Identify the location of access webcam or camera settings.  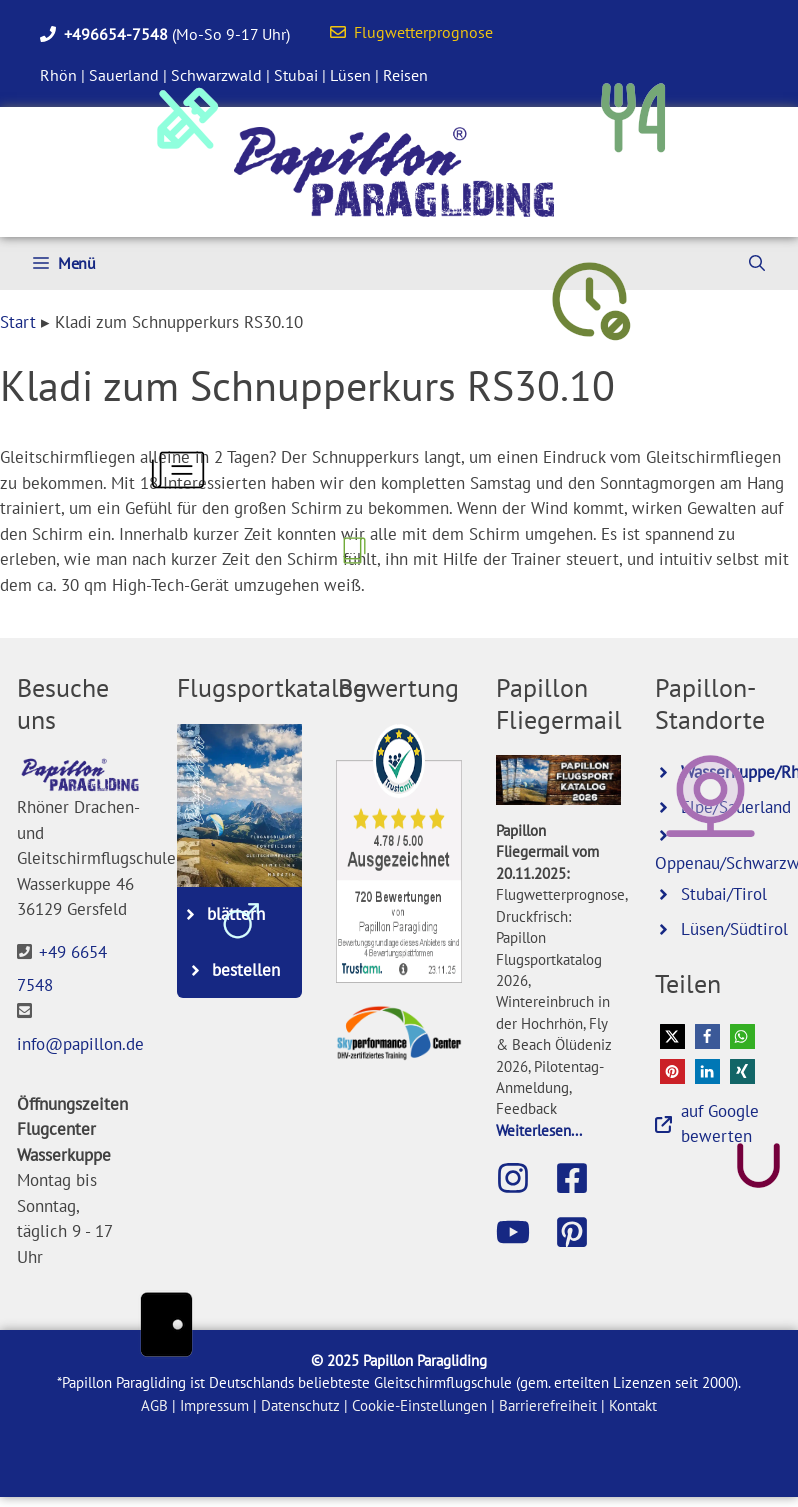
(710, 799).